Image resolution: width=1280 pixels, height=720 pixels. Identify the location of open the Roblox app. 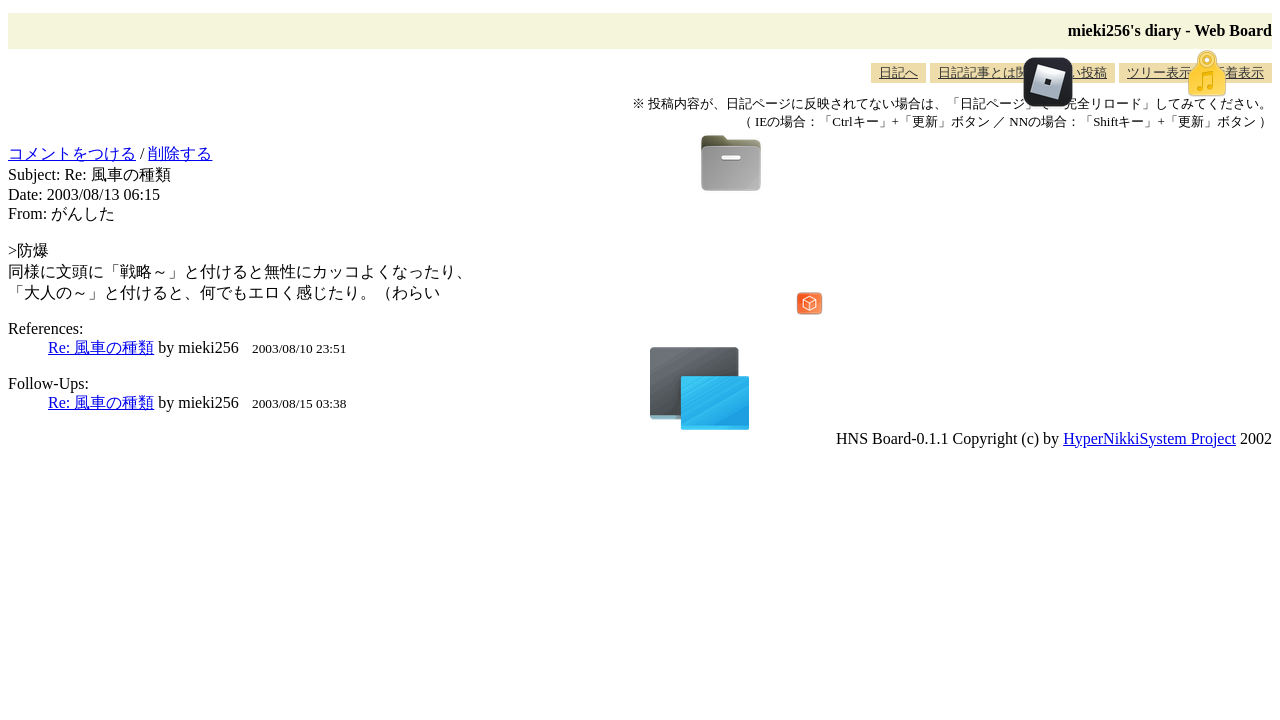
(1048, 82).